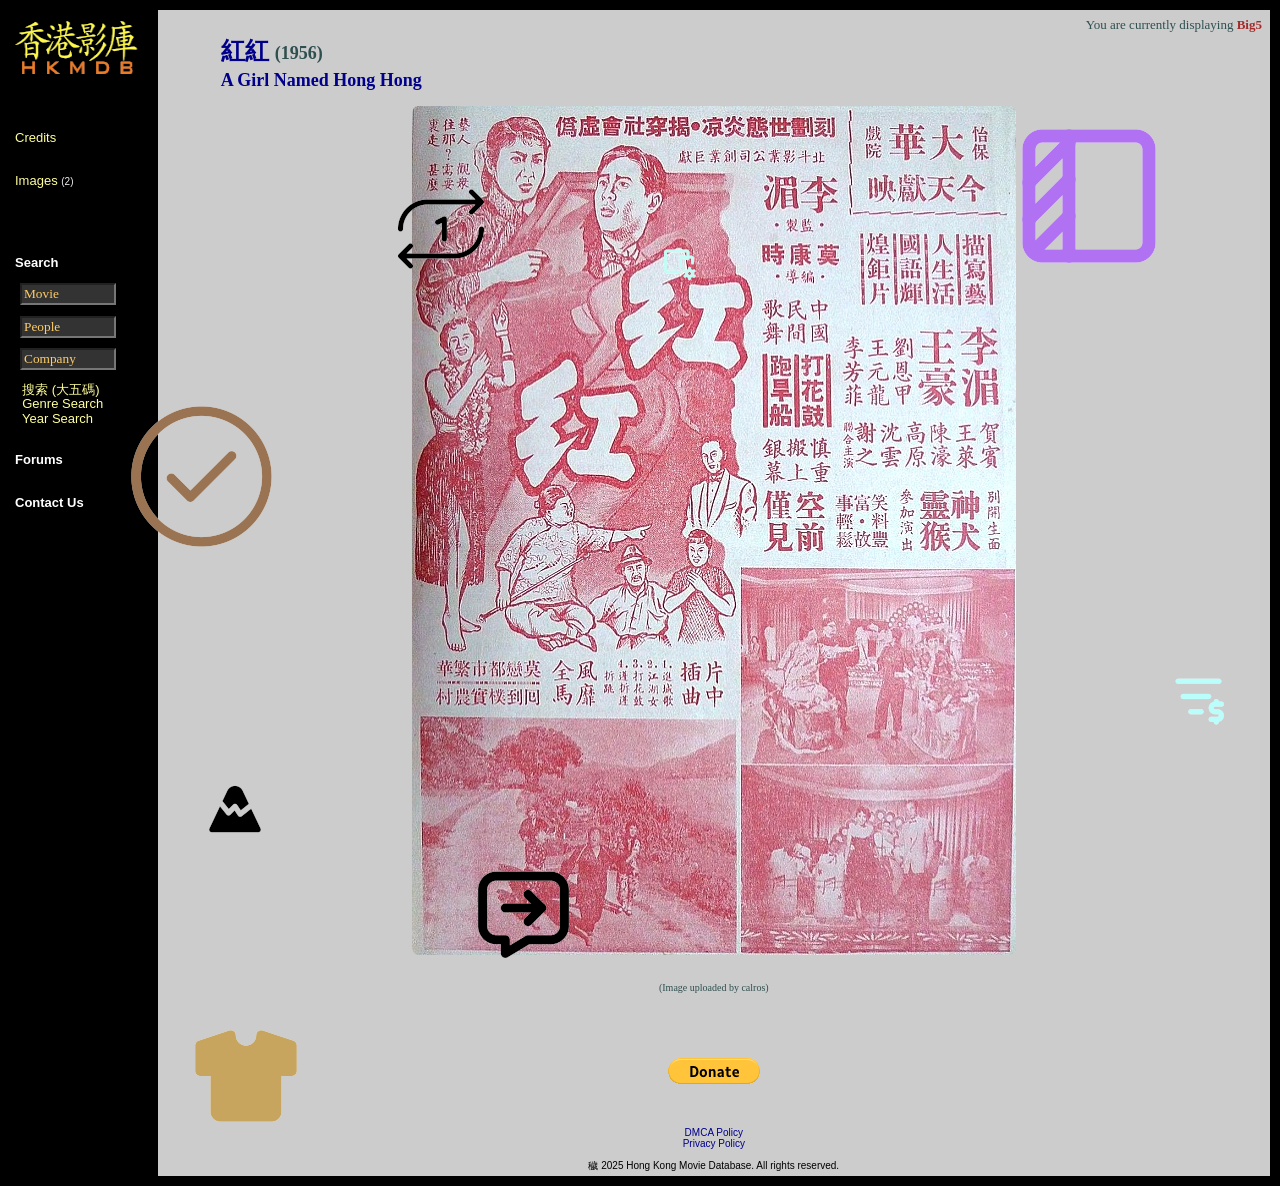 The width and height of the screenshot is (1280, 1186). What do you see at coordinates (235, 809) in the screenshot?
I see `view outdoor or nature-related content` at bounding box center [235, 809].